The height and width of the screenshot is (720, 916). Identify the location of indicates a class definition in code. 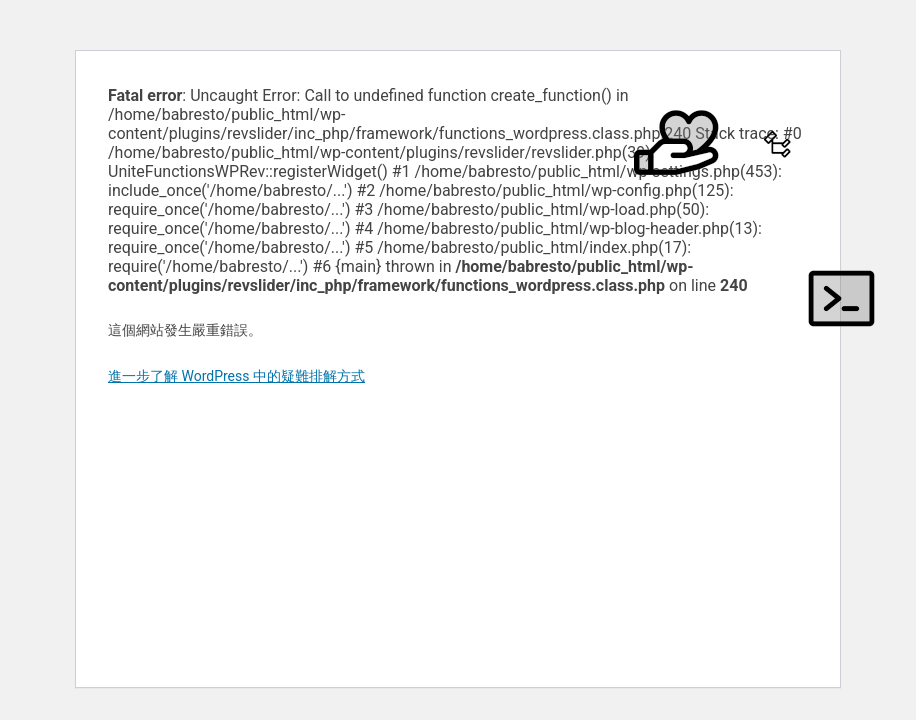
(777, 144).